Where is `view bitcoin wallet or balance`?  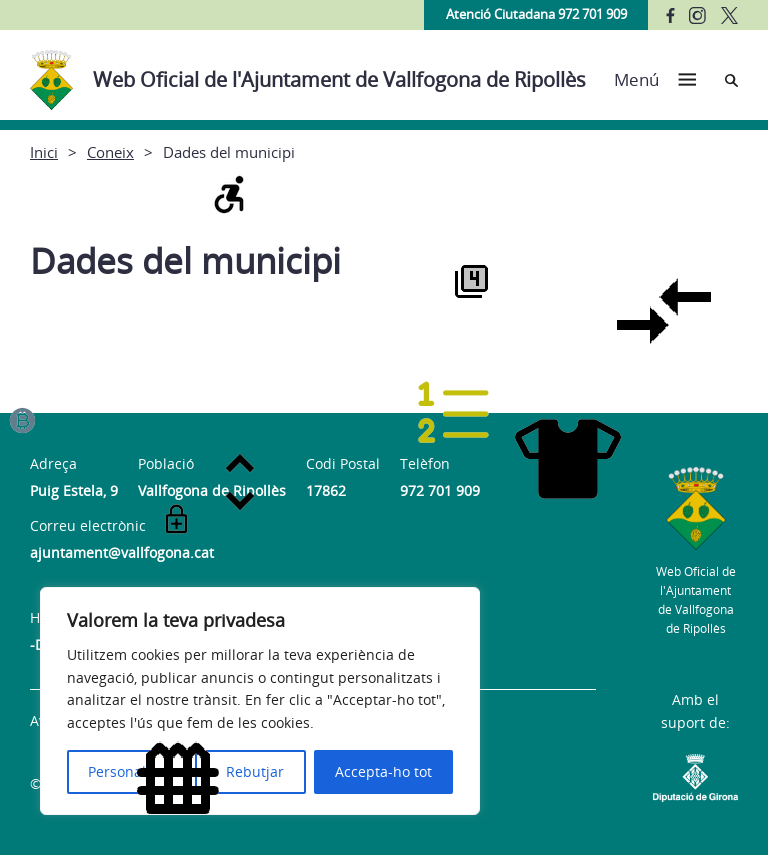
view bitcoin wallet or balance is located at coordinates (21, 420).